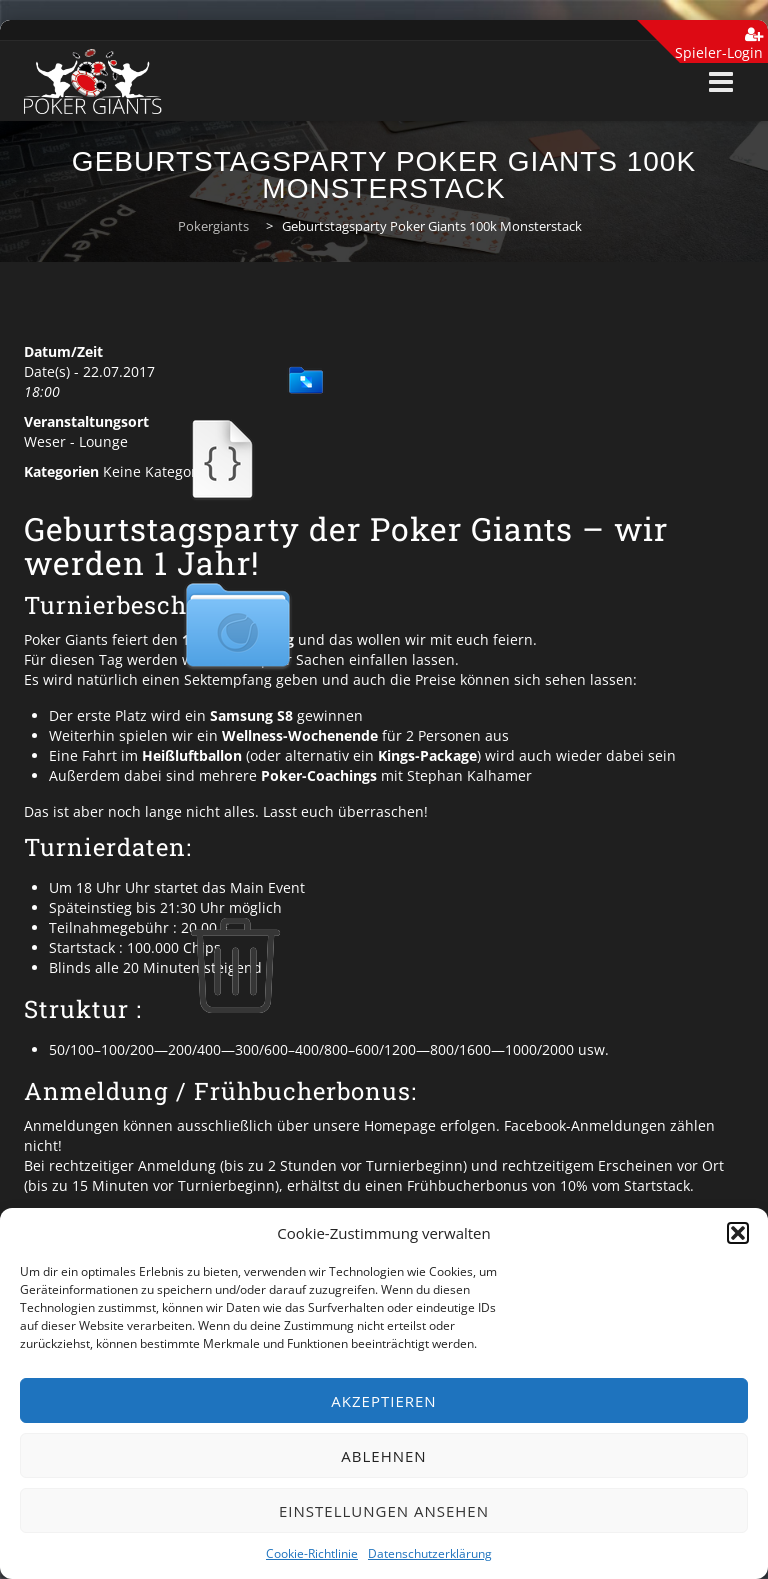 Image resolution: width=768 pixels, height=1579 pixels. What do you see at coordinates (306, 381) in the screenshot?
I see `open wondershare mirrorgo files folder` at bounding box center [306, 381].